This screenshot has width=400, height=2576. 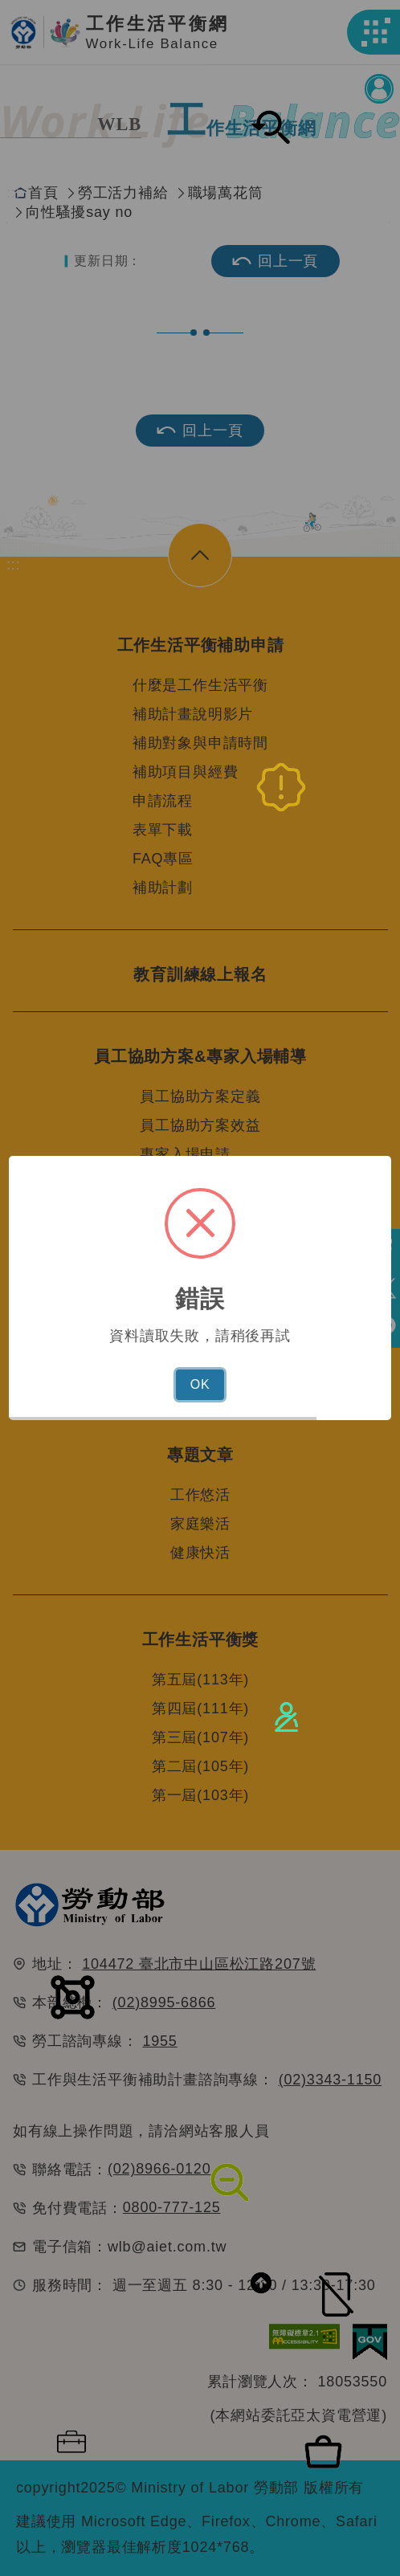 I want to click on access tools and utilities, so click(x=71, y=2443).